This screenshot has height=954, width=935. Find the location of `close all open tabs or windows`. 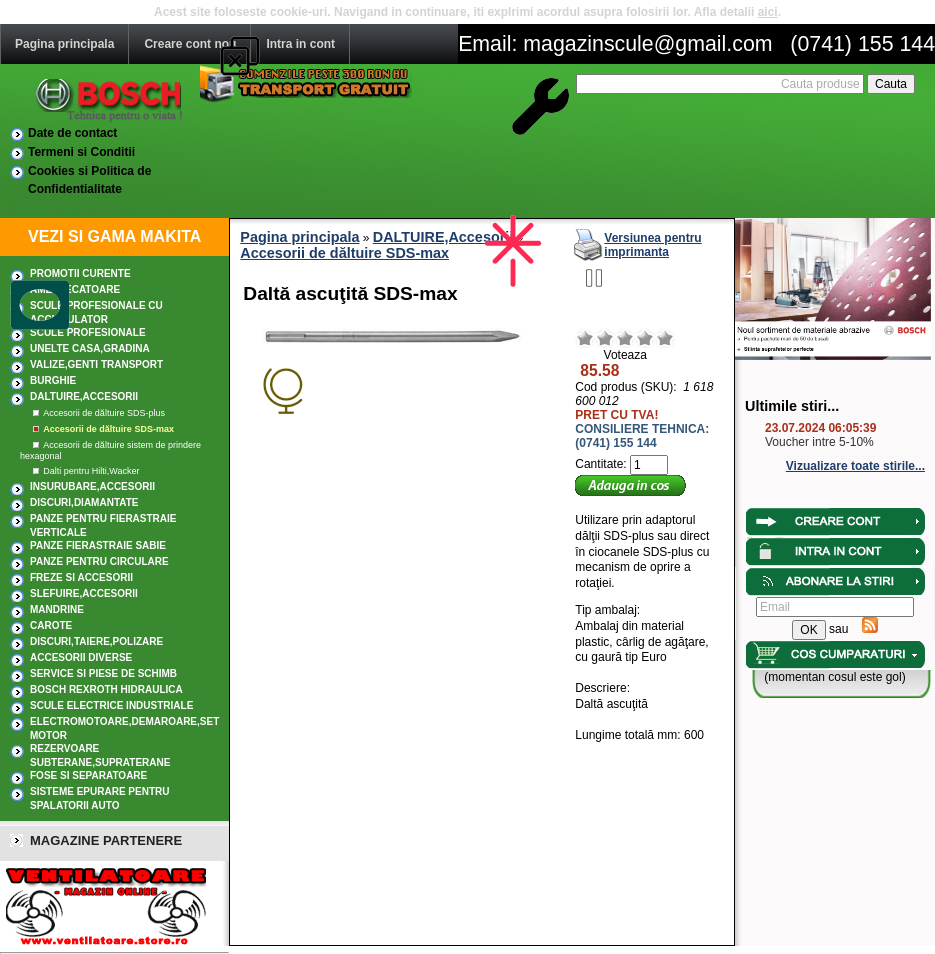

close all open tabs or windows is located at coordinates (240, 56).